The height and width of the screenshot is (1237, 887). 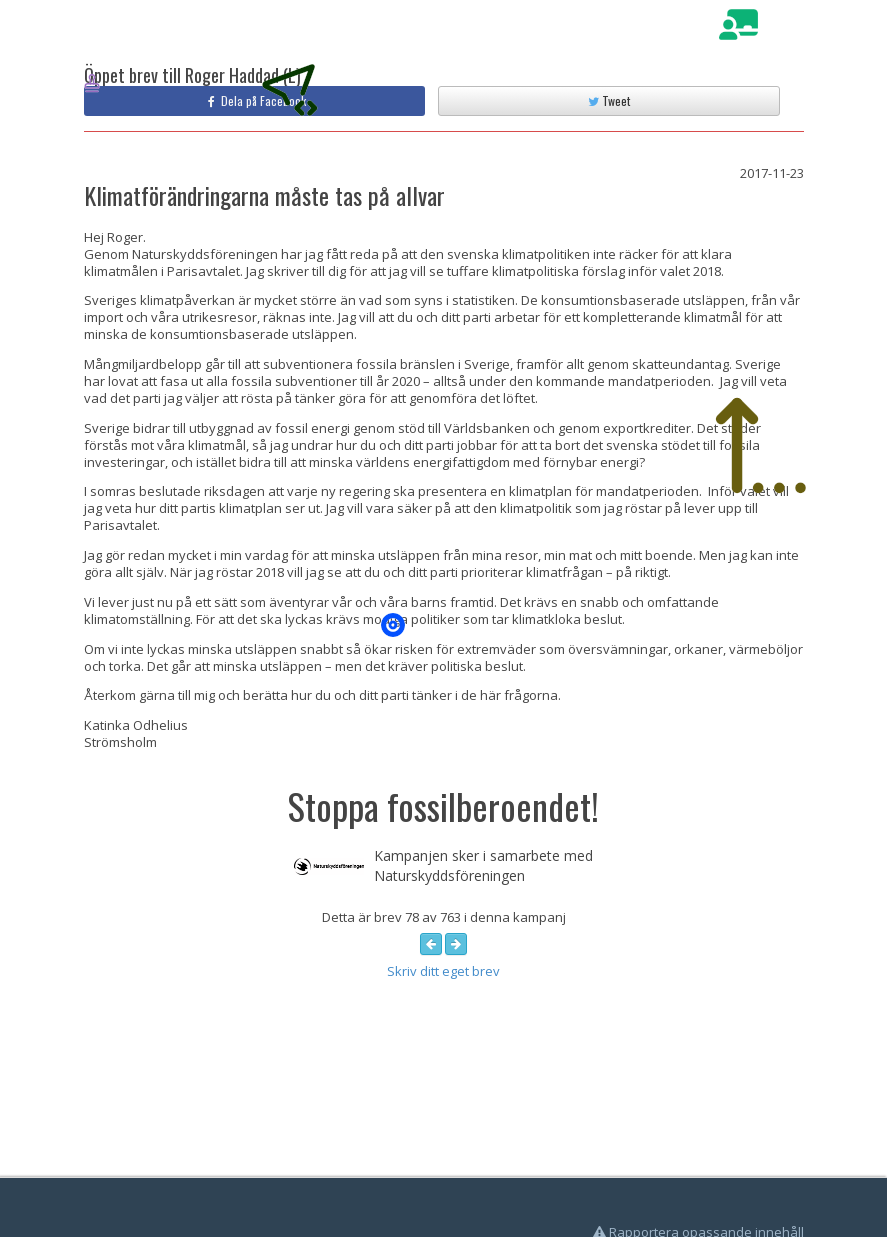 What do you see at coordinates (289, 90) in the screenshot?
I see `access location-based developer tools` at bounding box center [289, 90].